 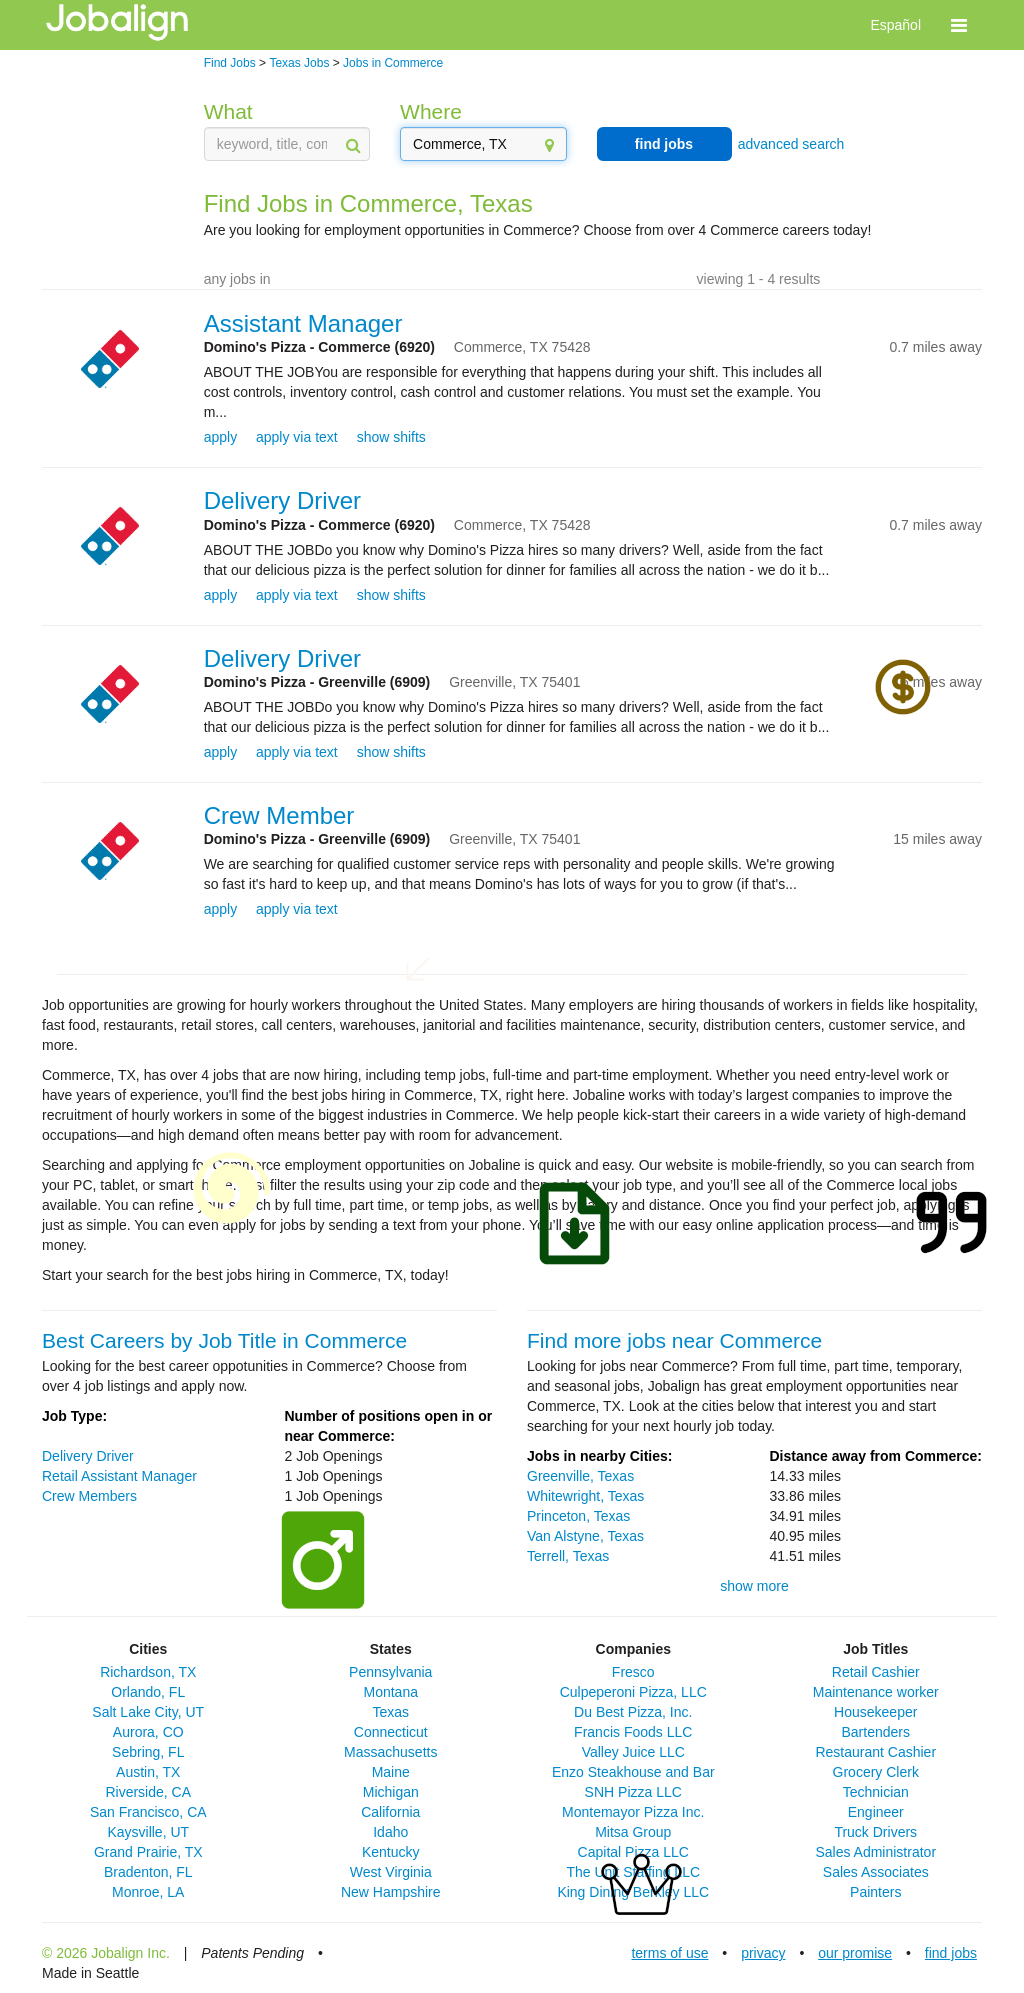 I want to click on indicates loading or processing content, so click(x=227, y=1186).